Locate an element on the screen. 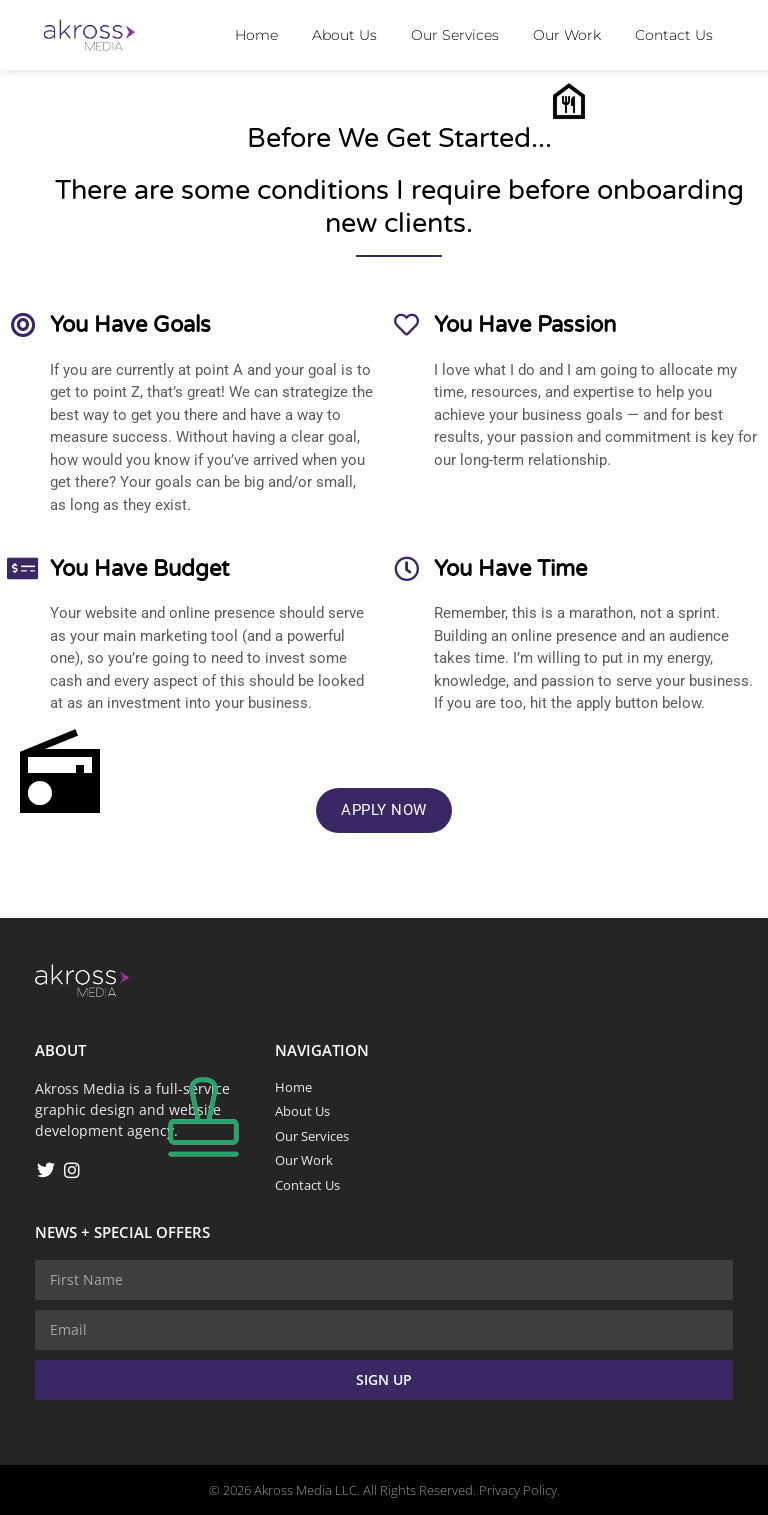  find nearby food banks or food assistance locations is located at coordinates (569, 101).